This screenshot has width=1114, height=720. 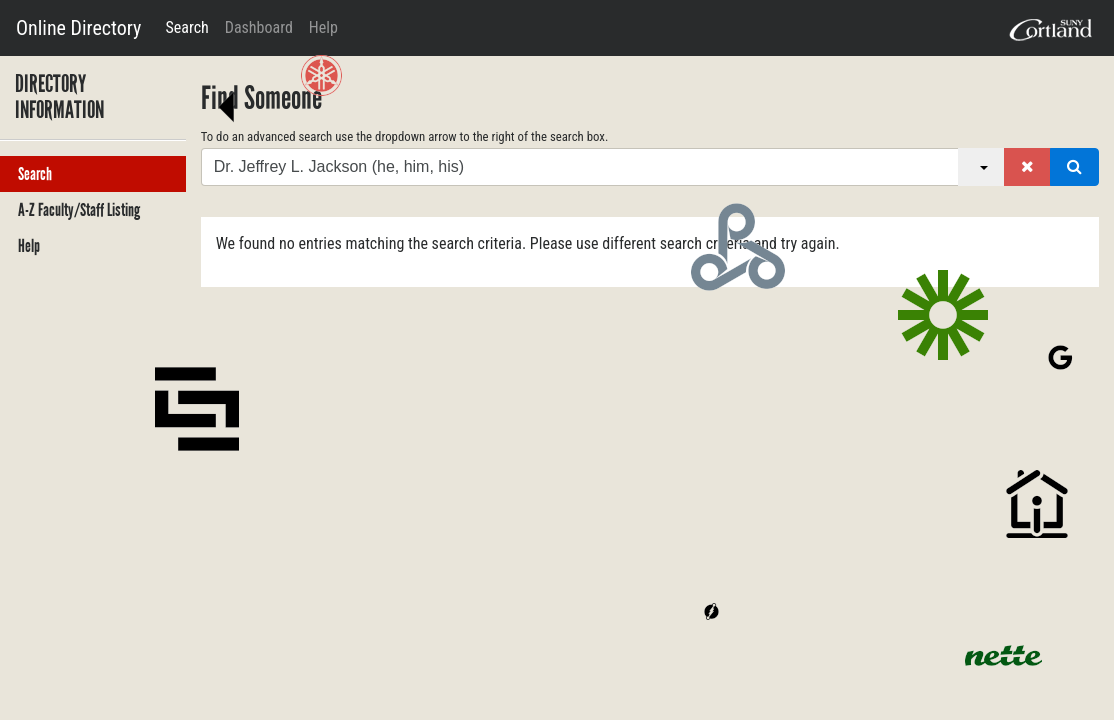 What do you see at coordinates (1037, 504) in the screenshot?
I see `Iconify logo - open source icon framework` at bounding box center [1037, 504].